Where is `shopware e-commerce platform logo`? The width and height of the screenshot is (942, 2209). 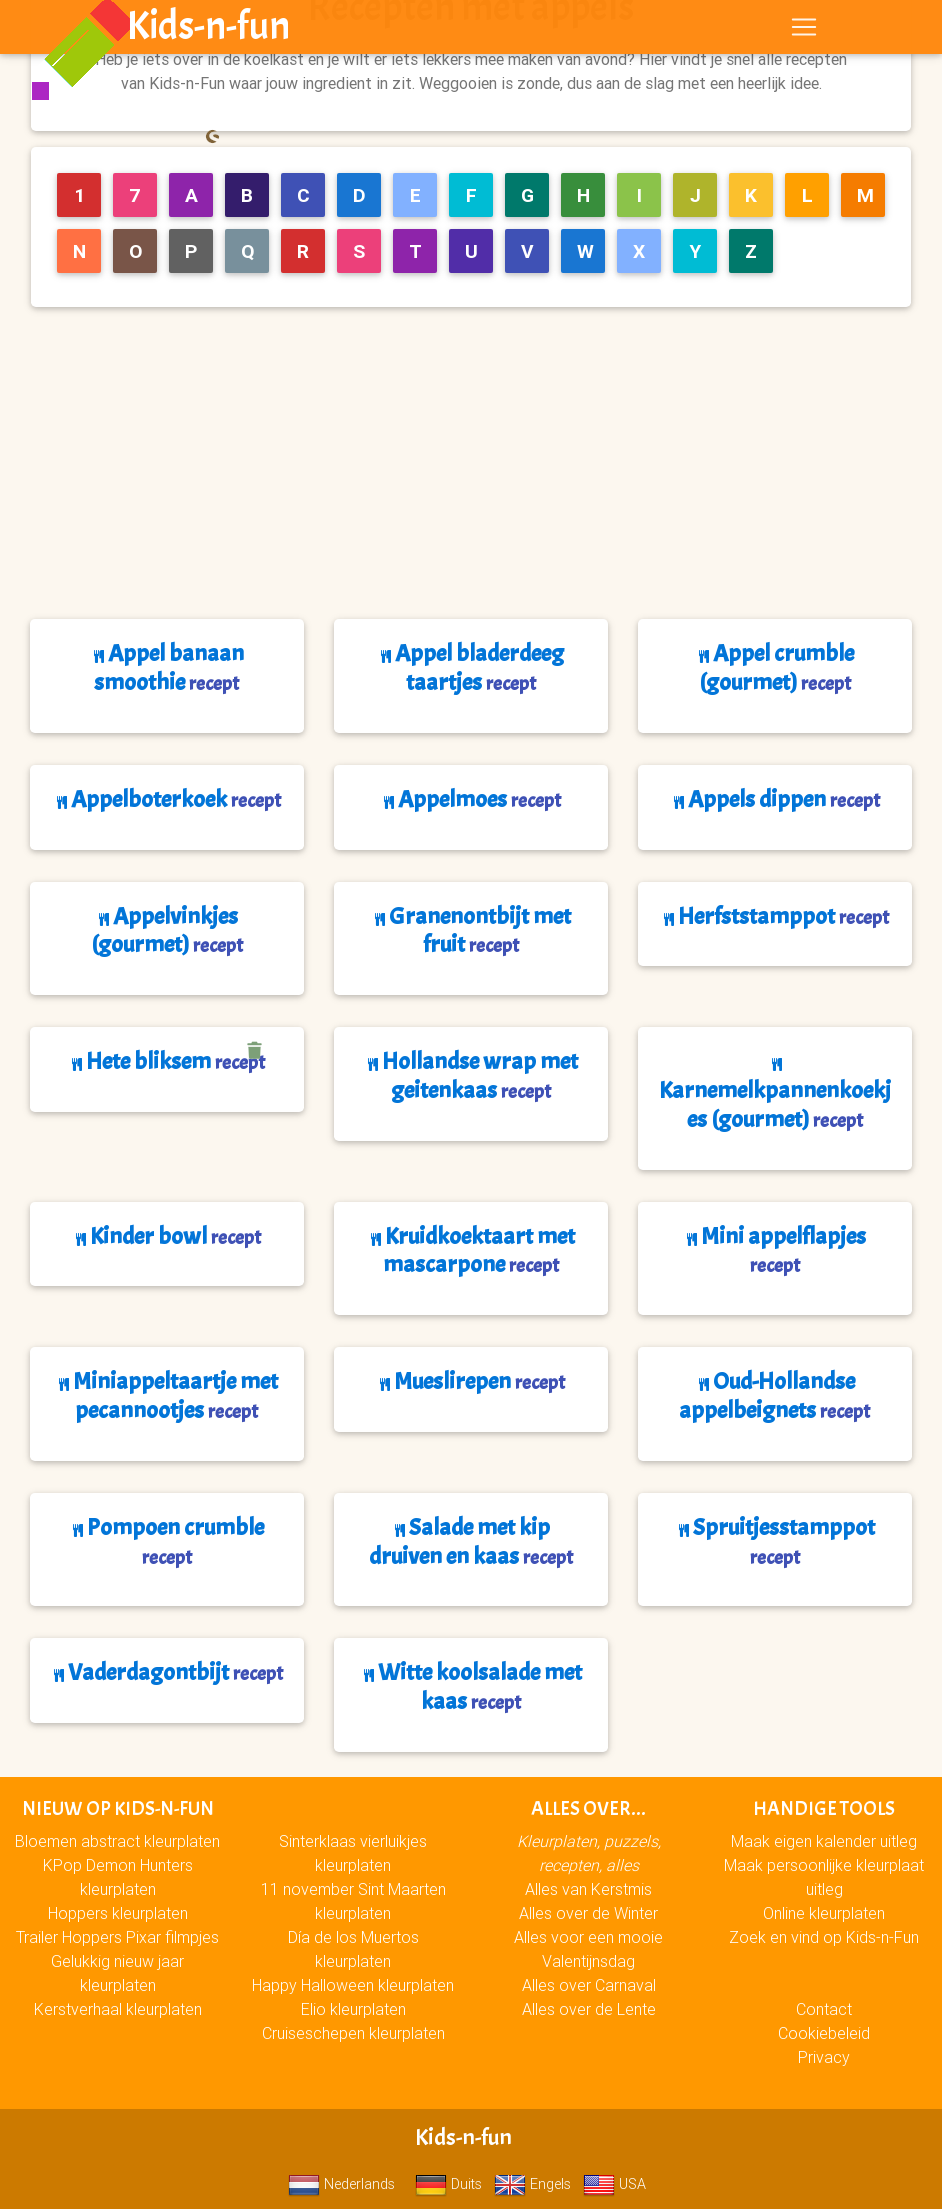 shopware e-commerce platform logo is located at coordinates (212, 136).